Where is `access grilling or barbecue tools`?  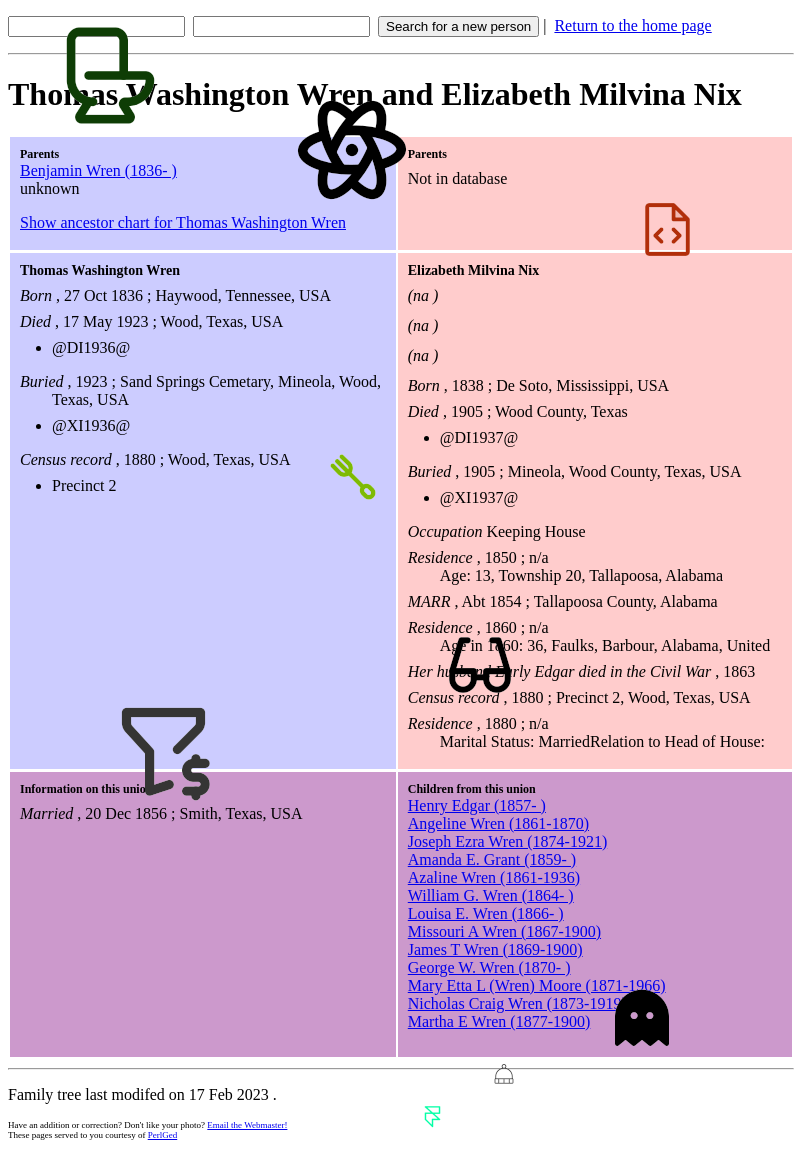
access grilling or barbecue tools is located at coordinates (353, 477).